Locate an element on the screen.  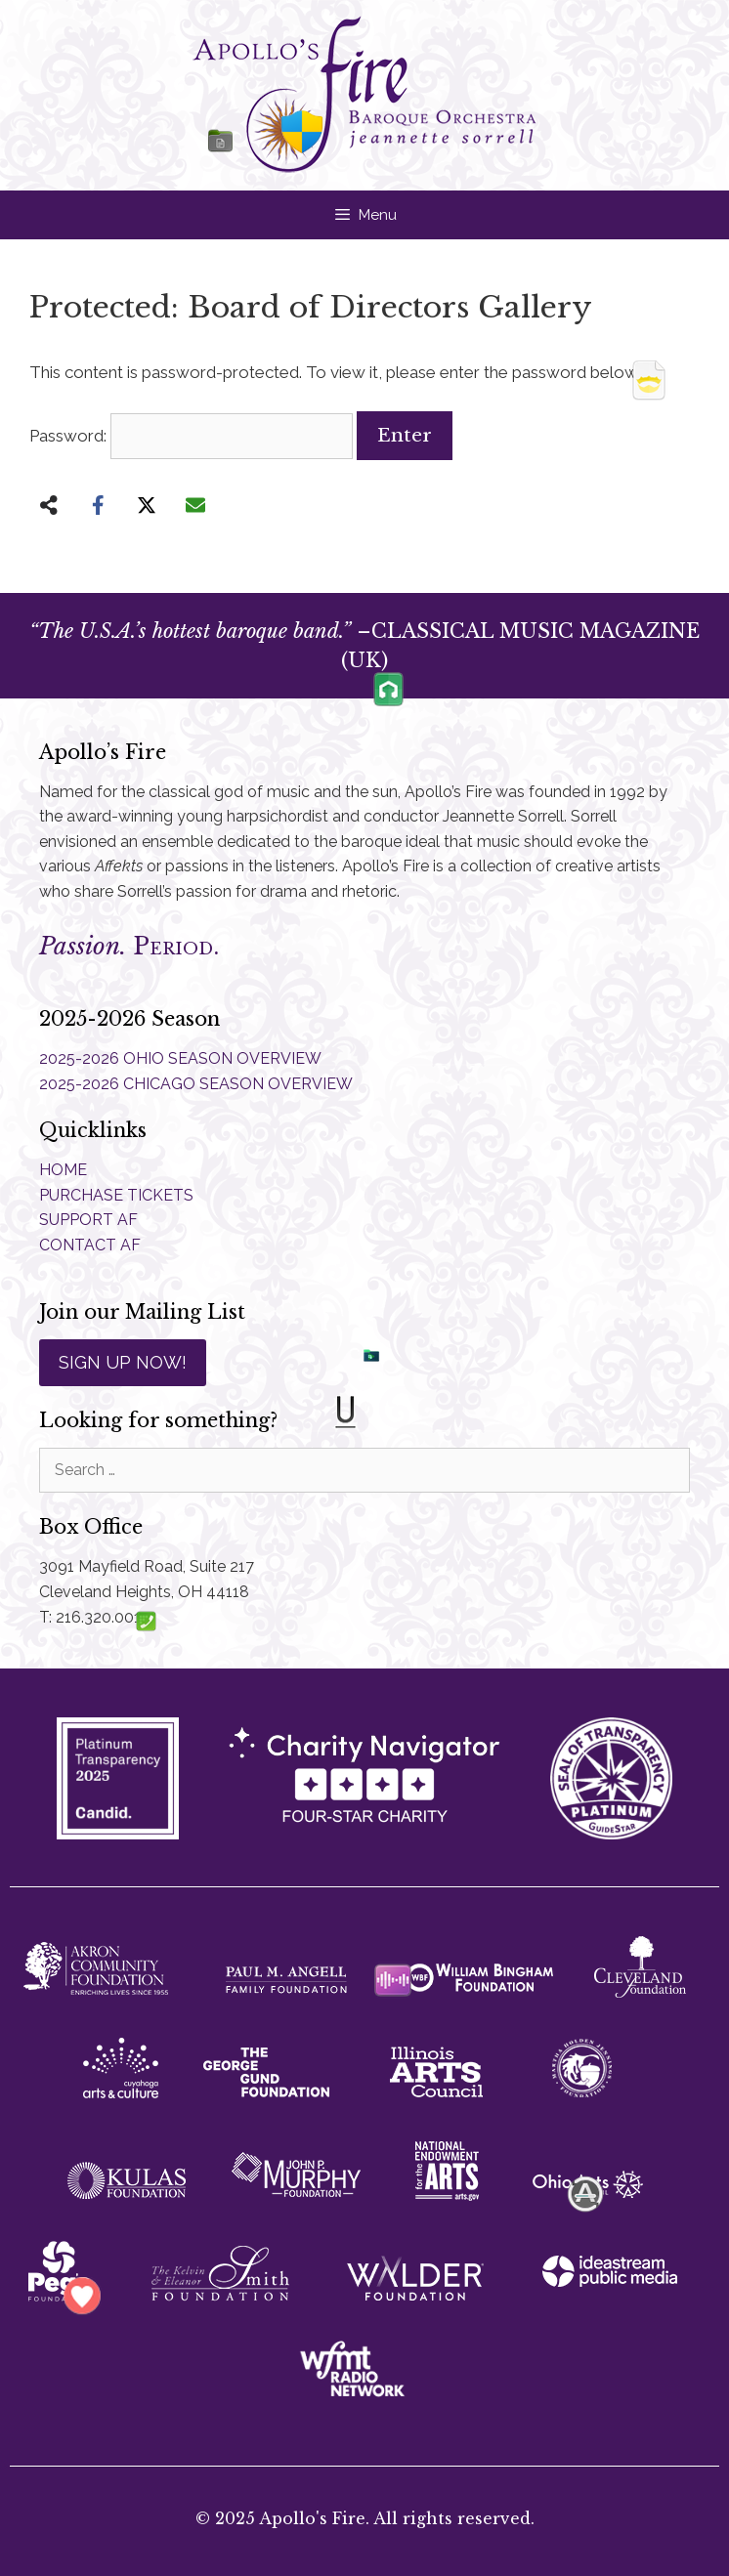
open the software update manager is located at coordinates (585, 2194).